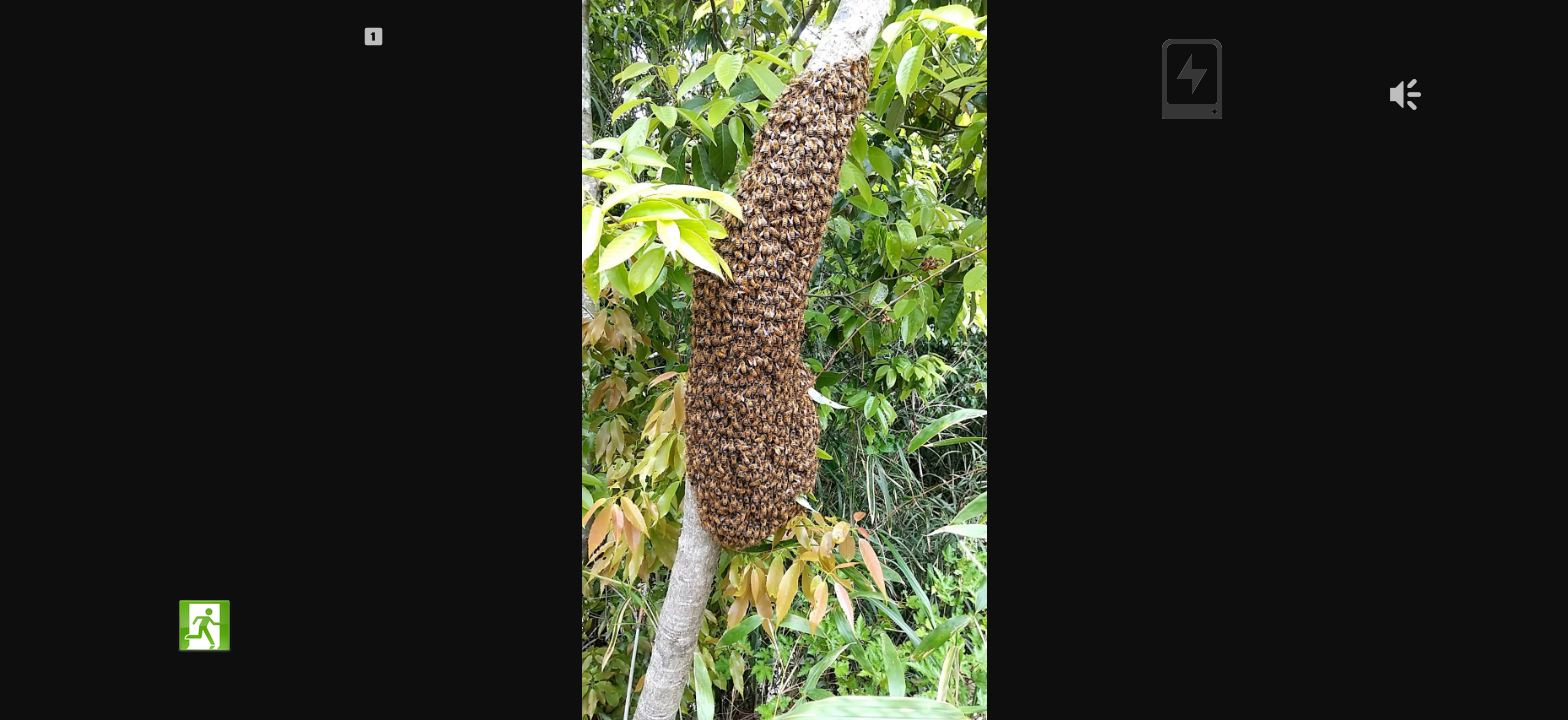  I want to click on log out of your account, so click(204, 626).